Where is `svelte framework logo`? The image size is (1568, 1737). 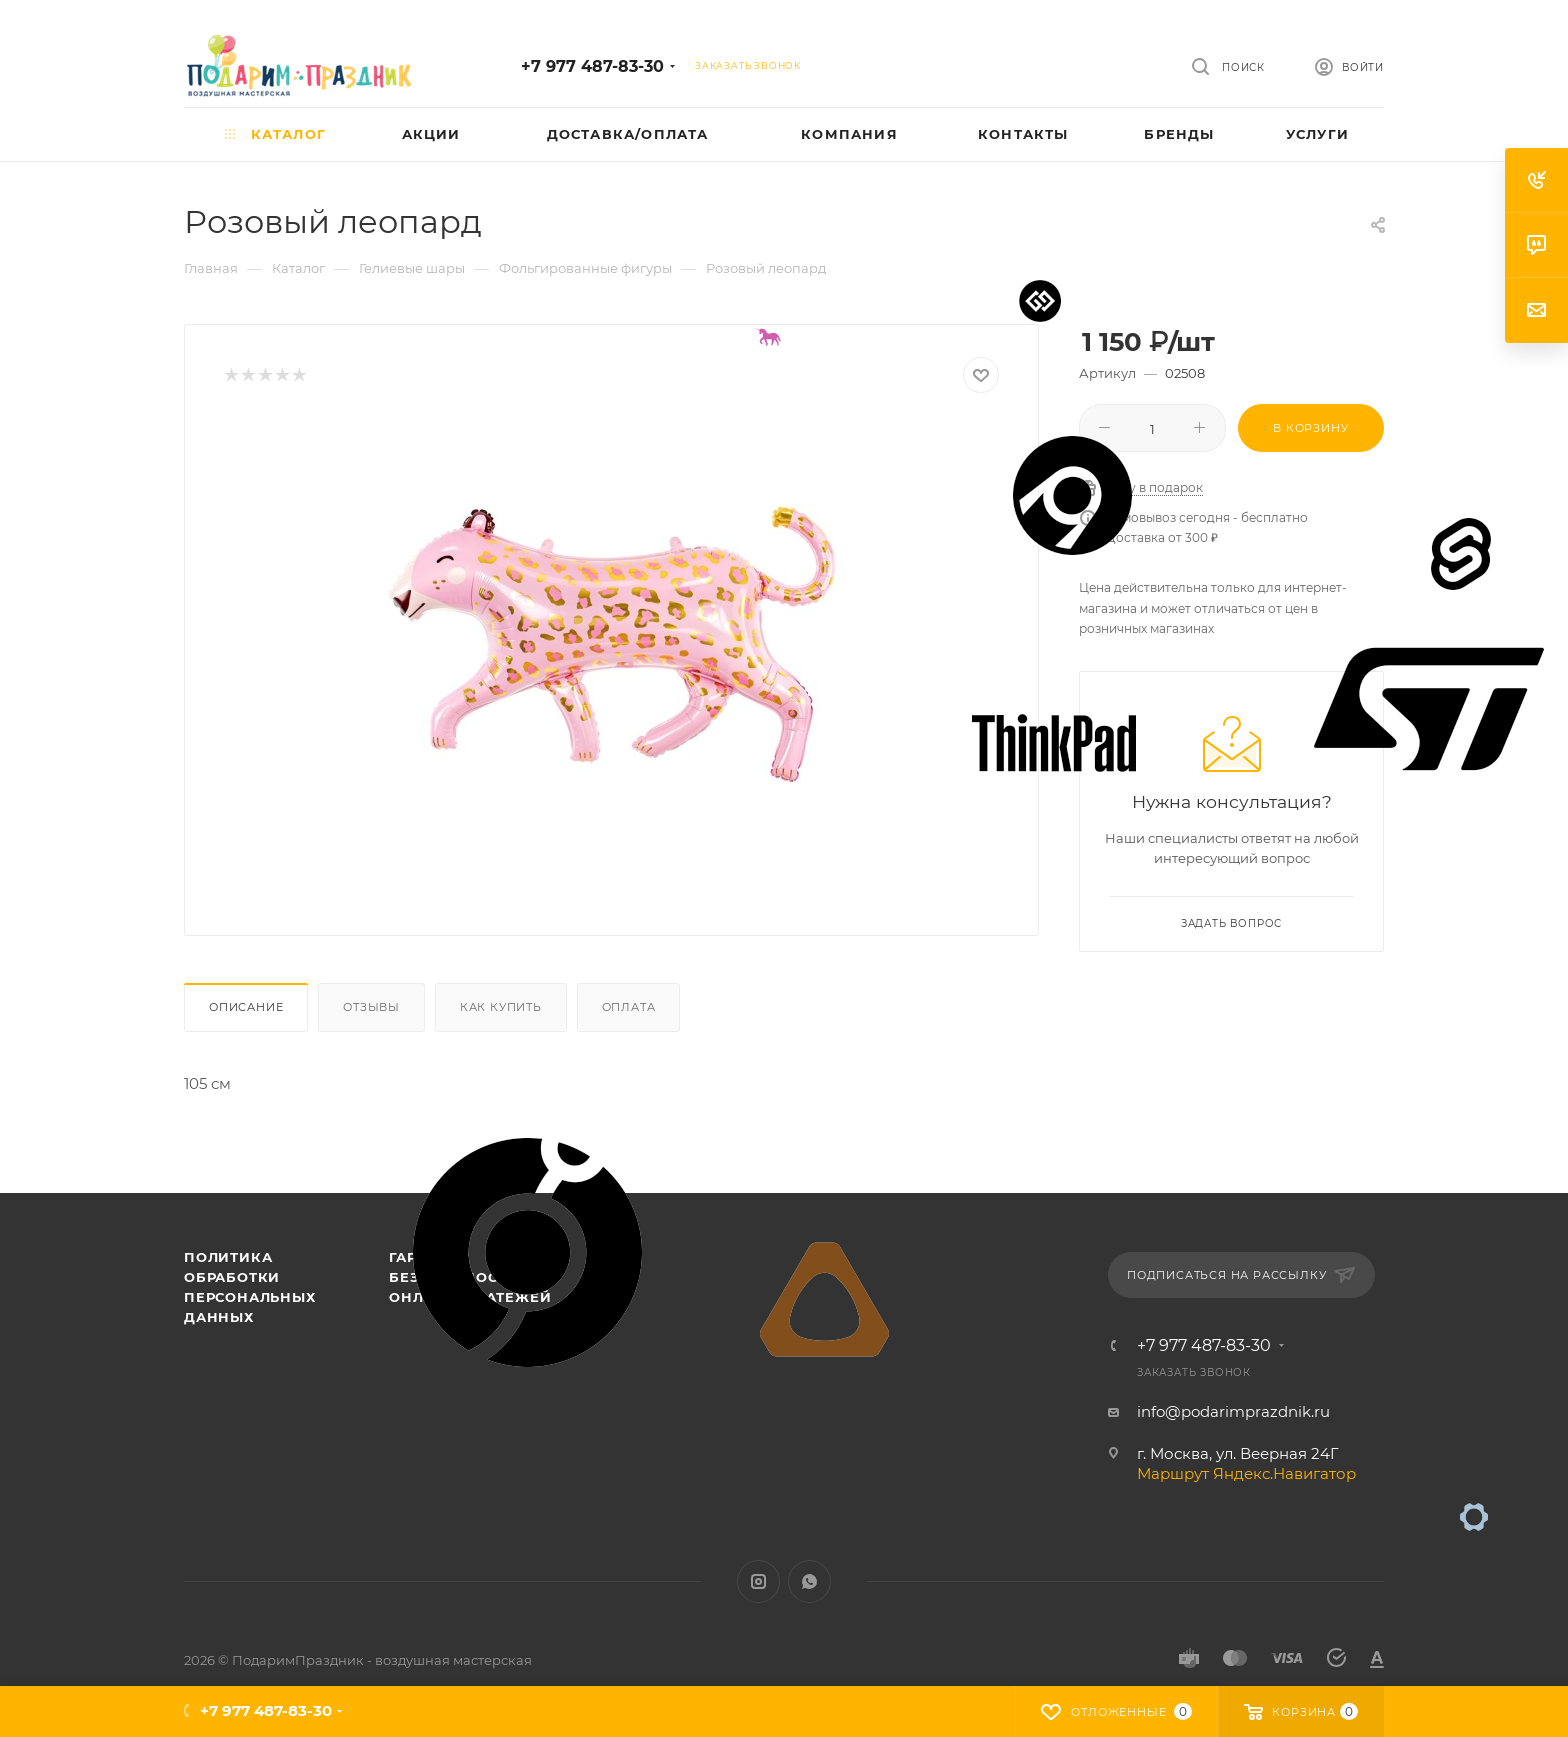
svelte framework logo is located at coordinates (1461, 554).